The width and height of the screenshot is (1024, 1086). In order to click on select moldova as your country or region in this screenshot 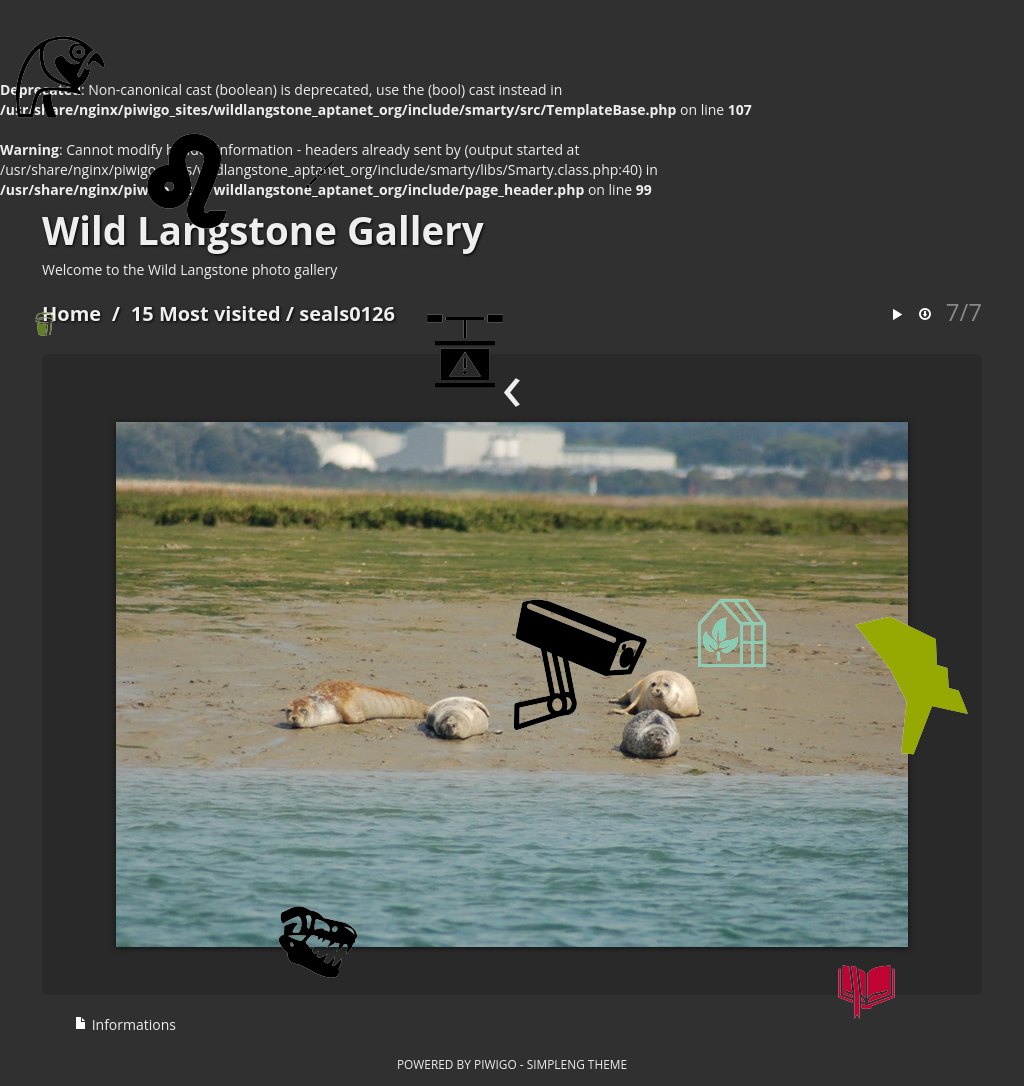, I will do `click(911, 685)`.